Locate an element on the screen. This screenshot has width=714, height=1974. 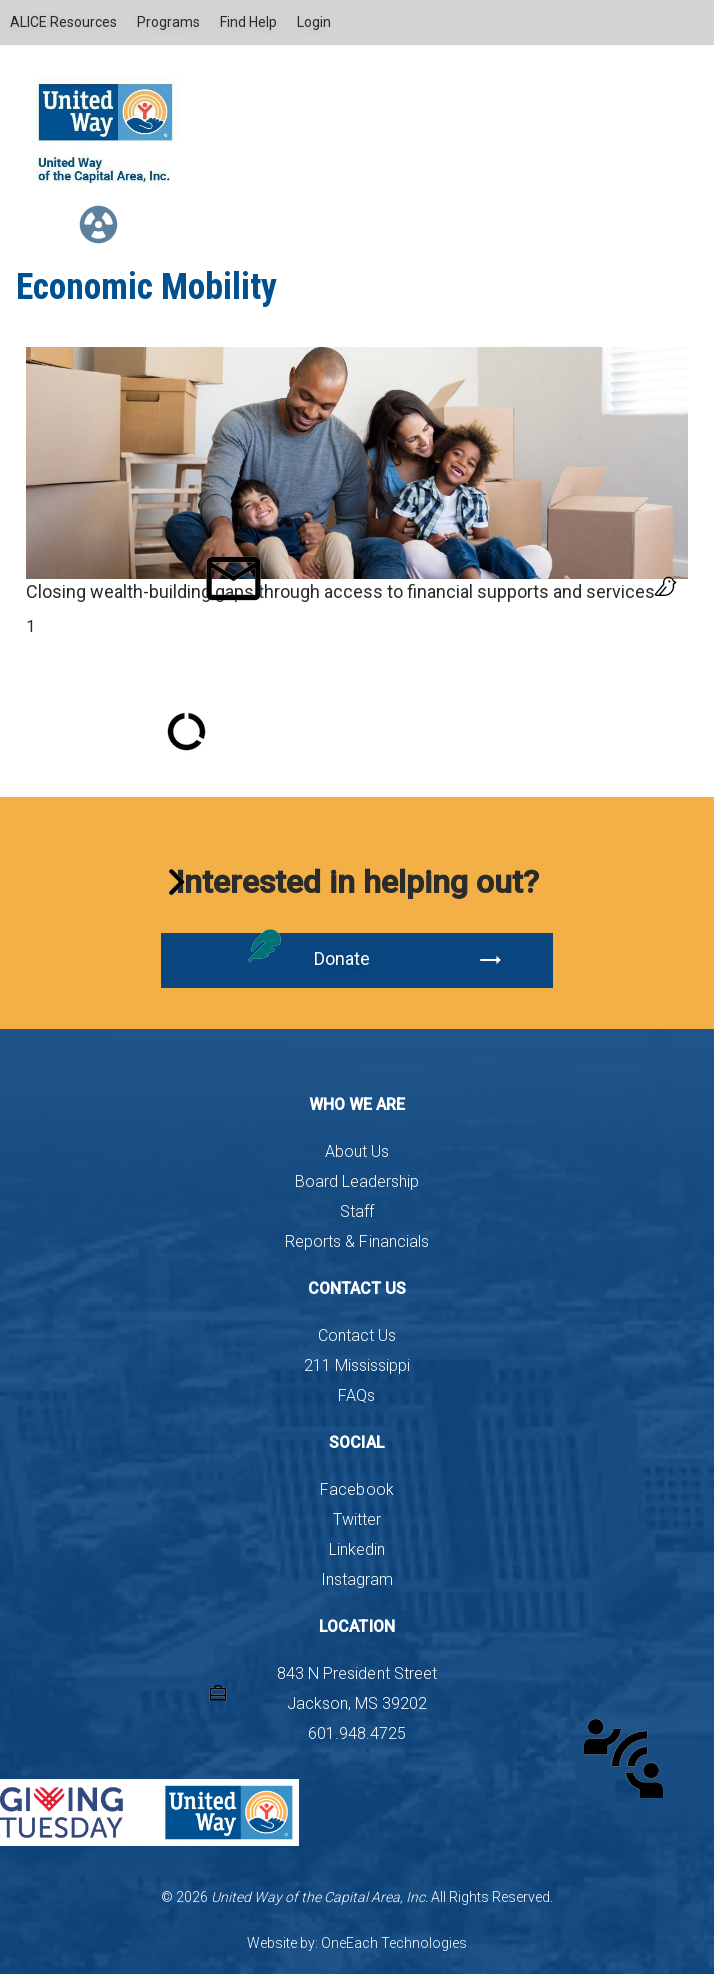
go to the next item or page is located at coordinates (176, 882).